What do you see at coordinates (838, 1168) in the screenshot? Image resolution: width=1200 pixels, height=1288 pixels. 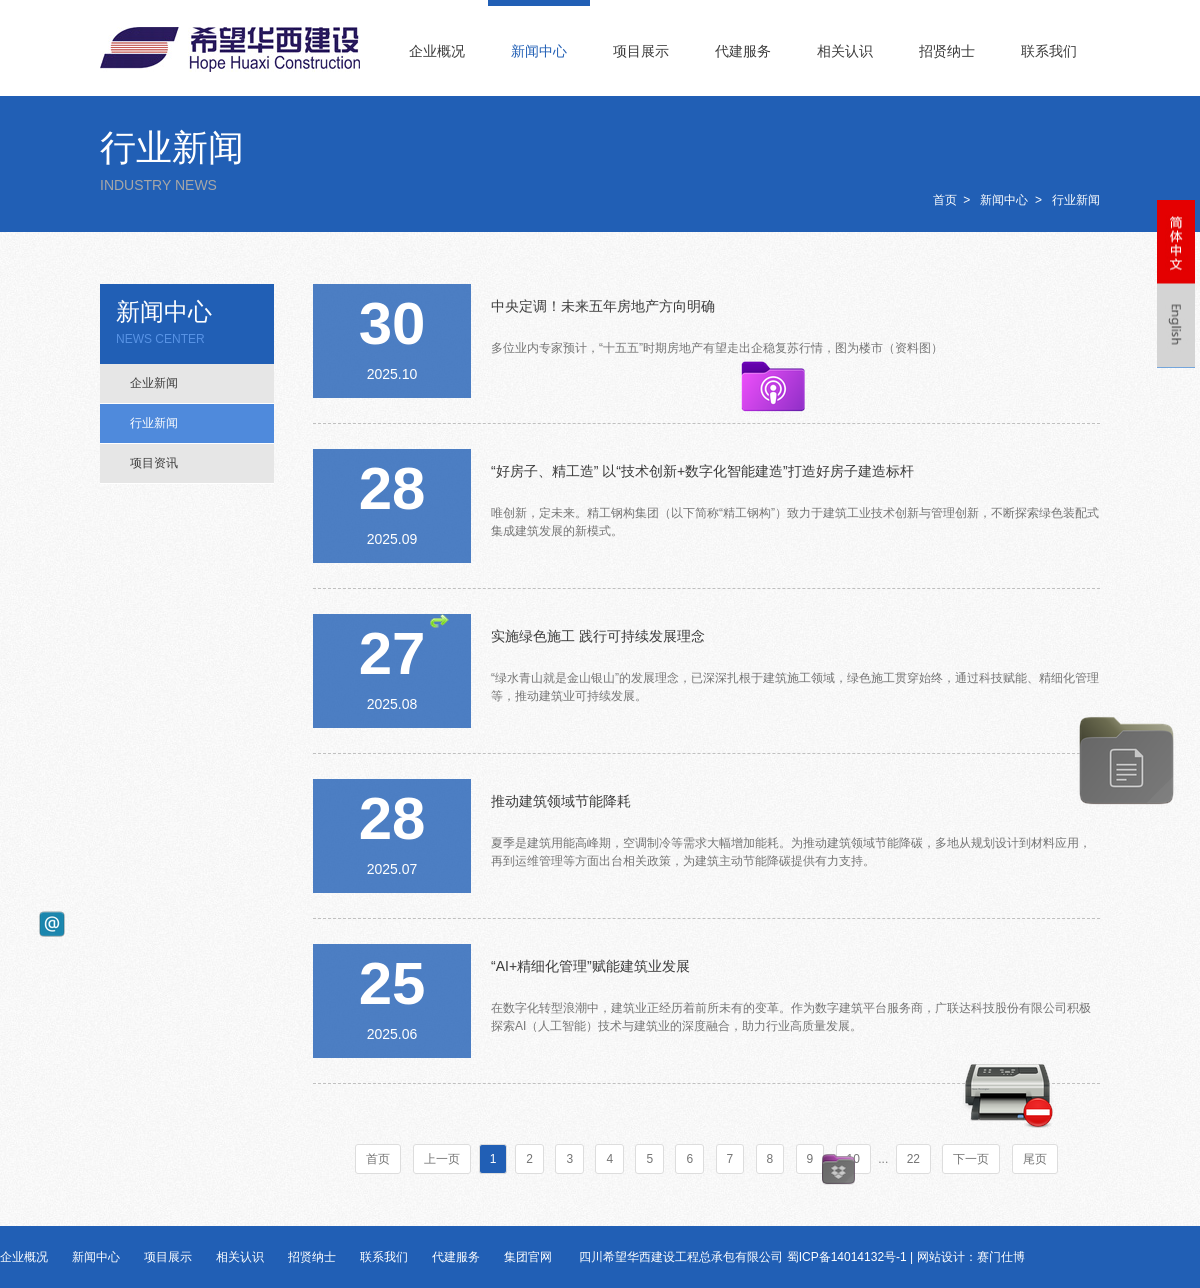 I see `open your Dropbox folder` at bounding box center [838, 1168].